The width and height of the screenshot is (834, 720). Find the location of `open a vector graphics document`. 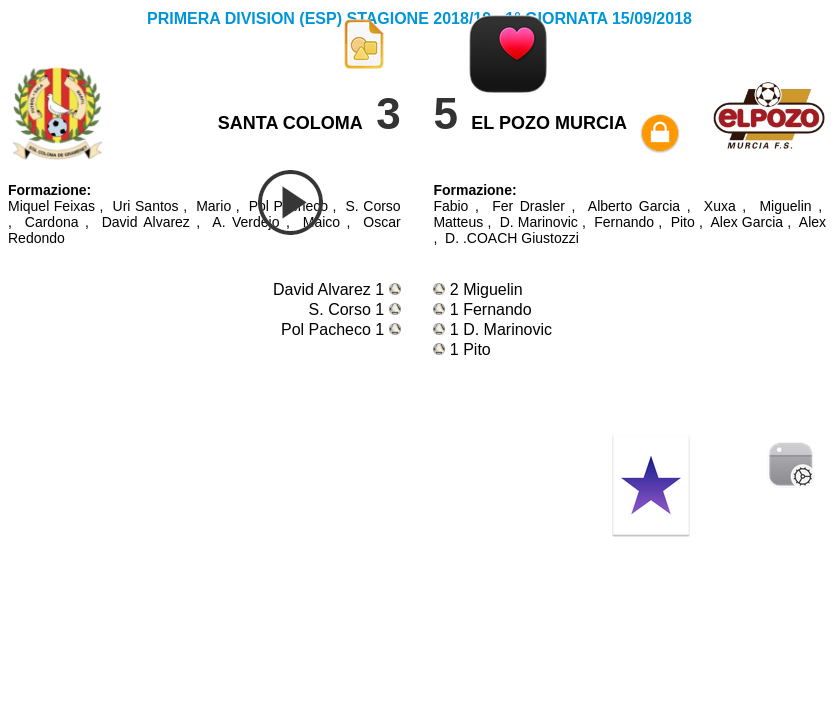

open a vector graphics document is located at coordinates (364, 44).